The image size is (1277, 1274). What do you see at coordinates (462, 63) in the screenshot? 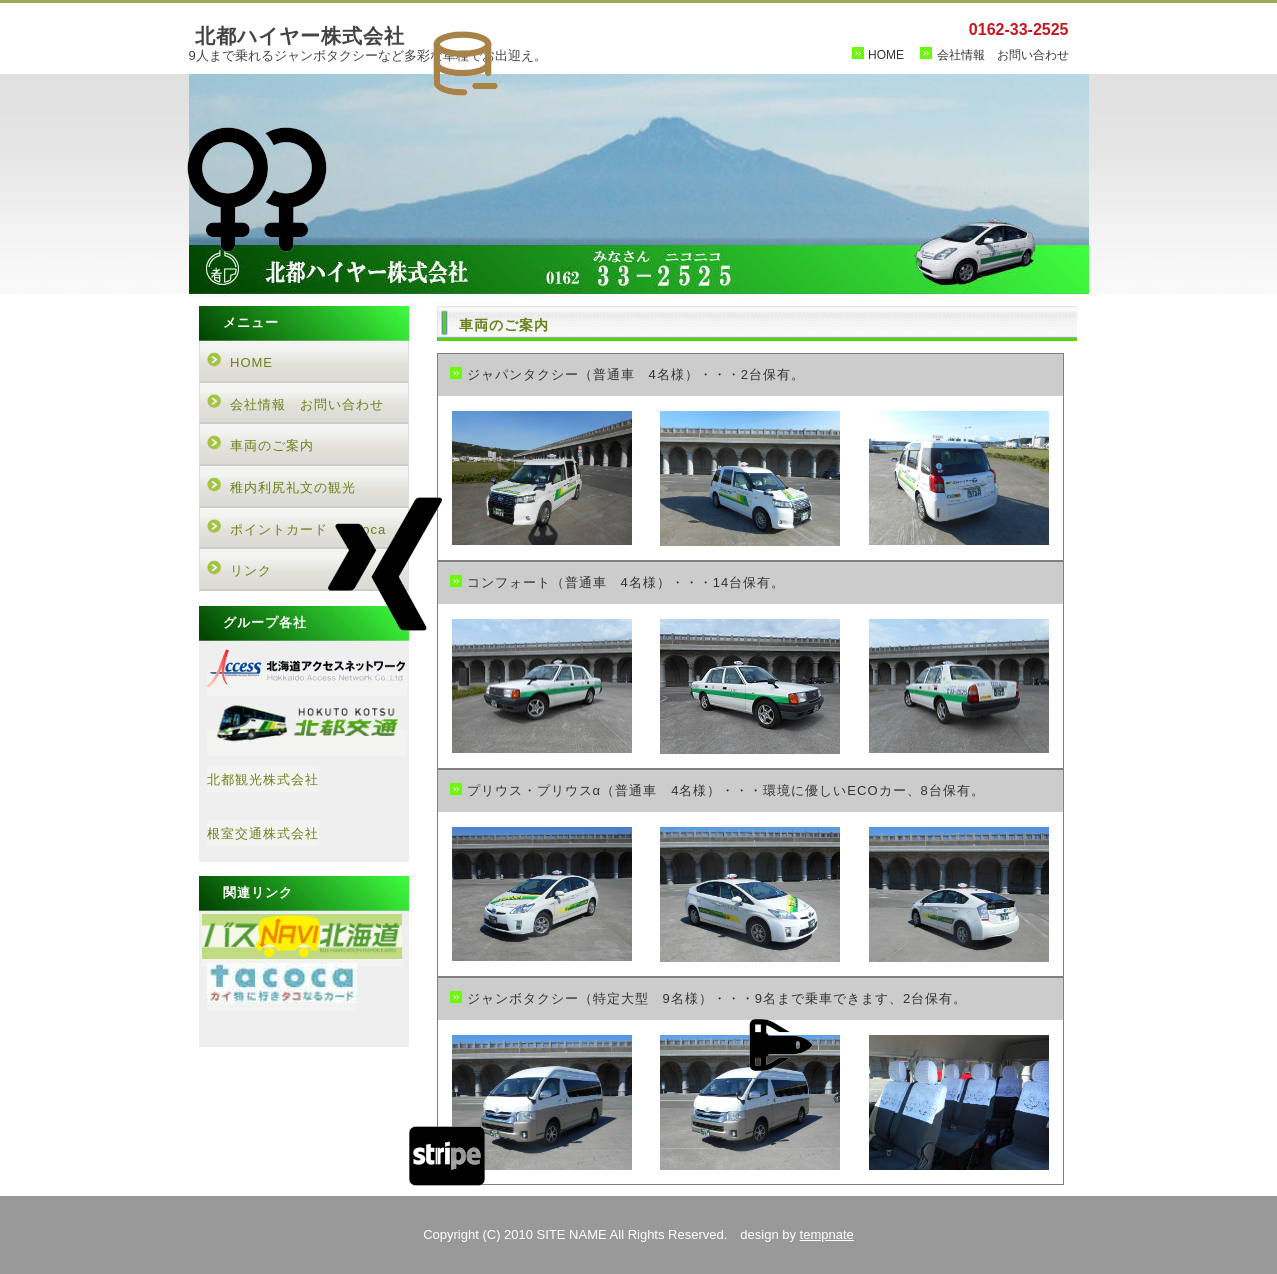
I see `remove a database or data source` at bounding box center [462, 63].